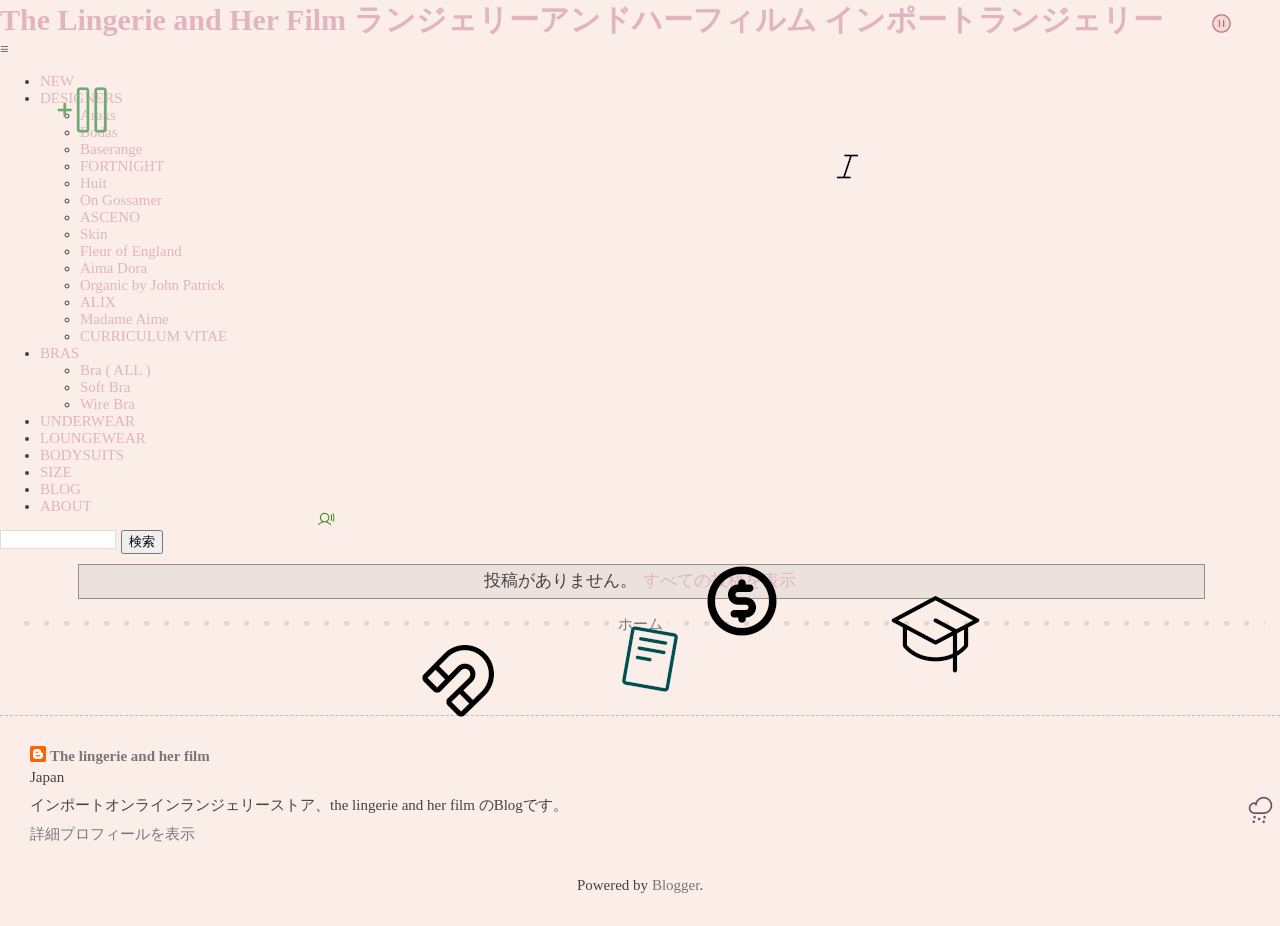 The image size is (1280, 926). I want to click on view your resume or CV, so click(650, 659).